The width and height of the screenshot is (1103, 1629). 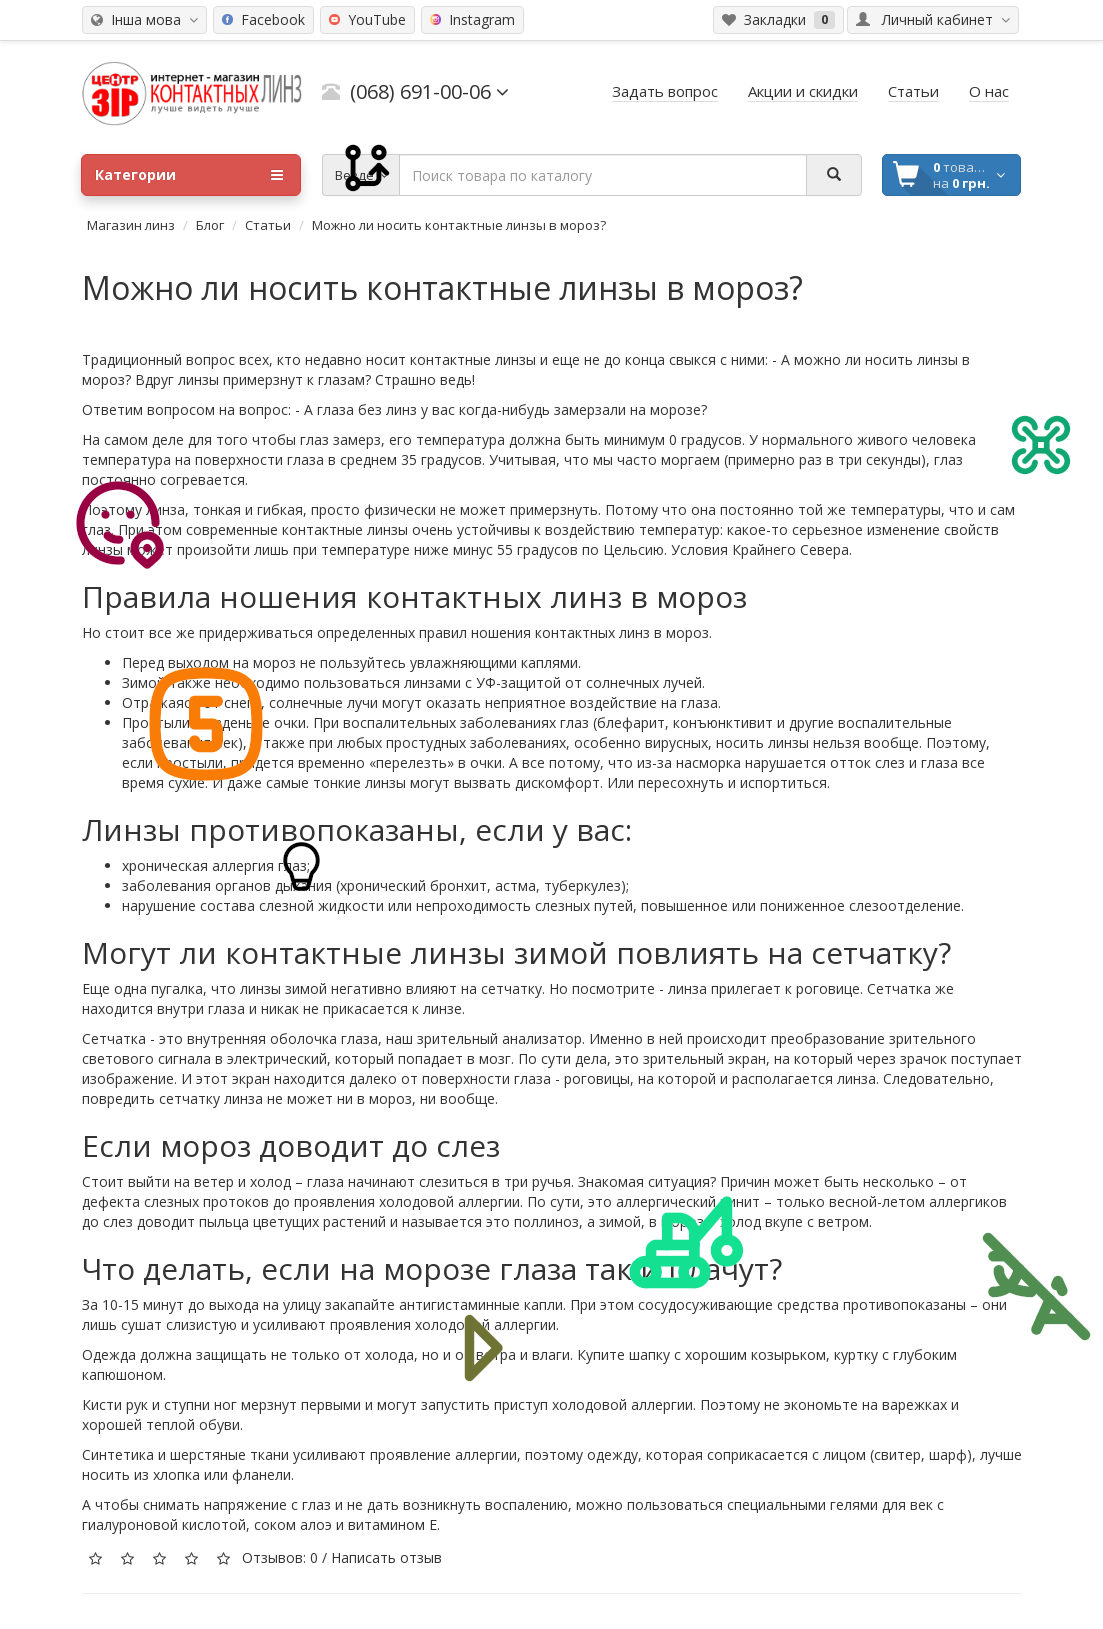 I want to click on demolition or destruction tool, so click(x=689, y=1245).